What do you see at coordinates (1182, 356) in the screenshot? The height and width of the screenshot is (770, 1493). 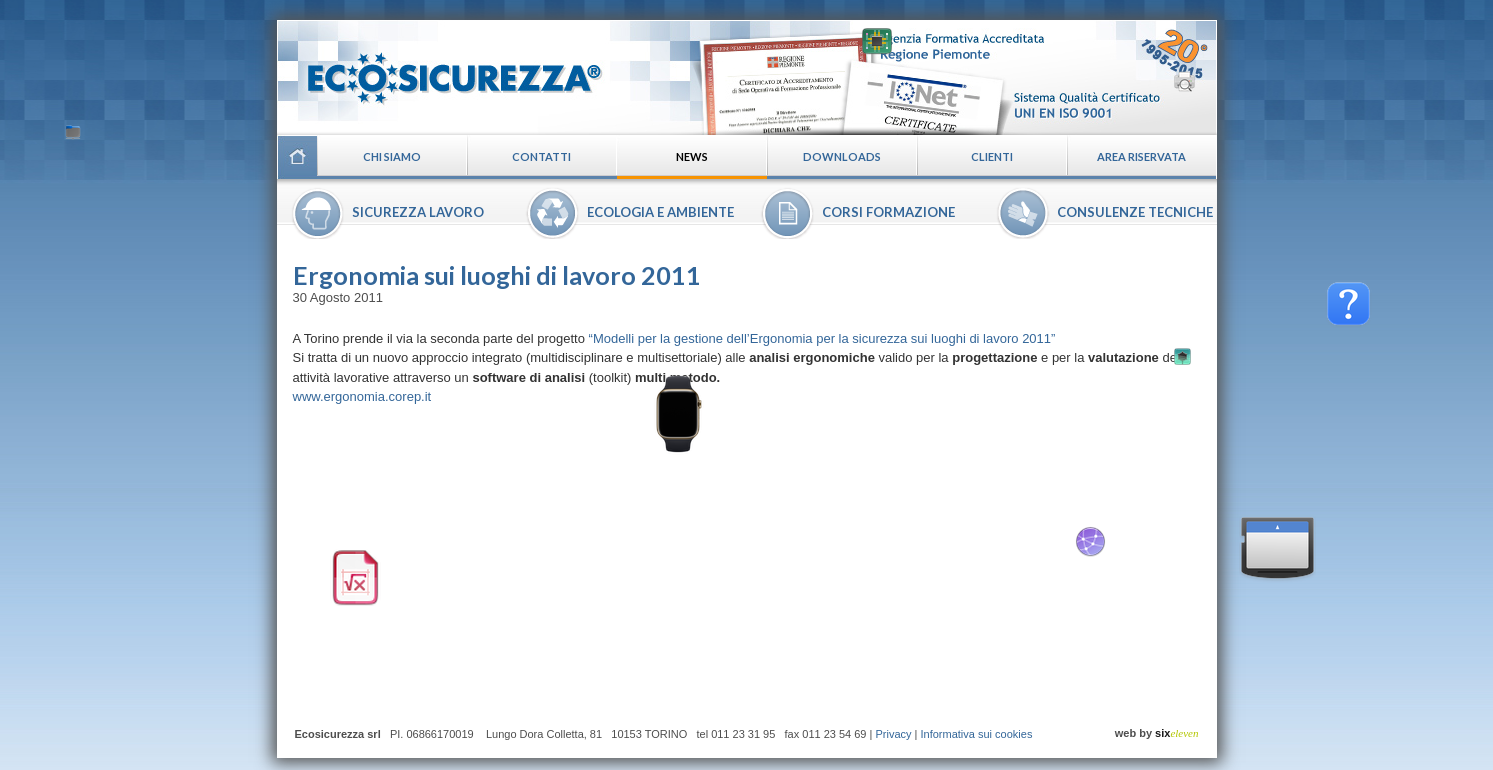 I see `launch the GNOME Mines puzzle game` at bounding box center [1182, 356].